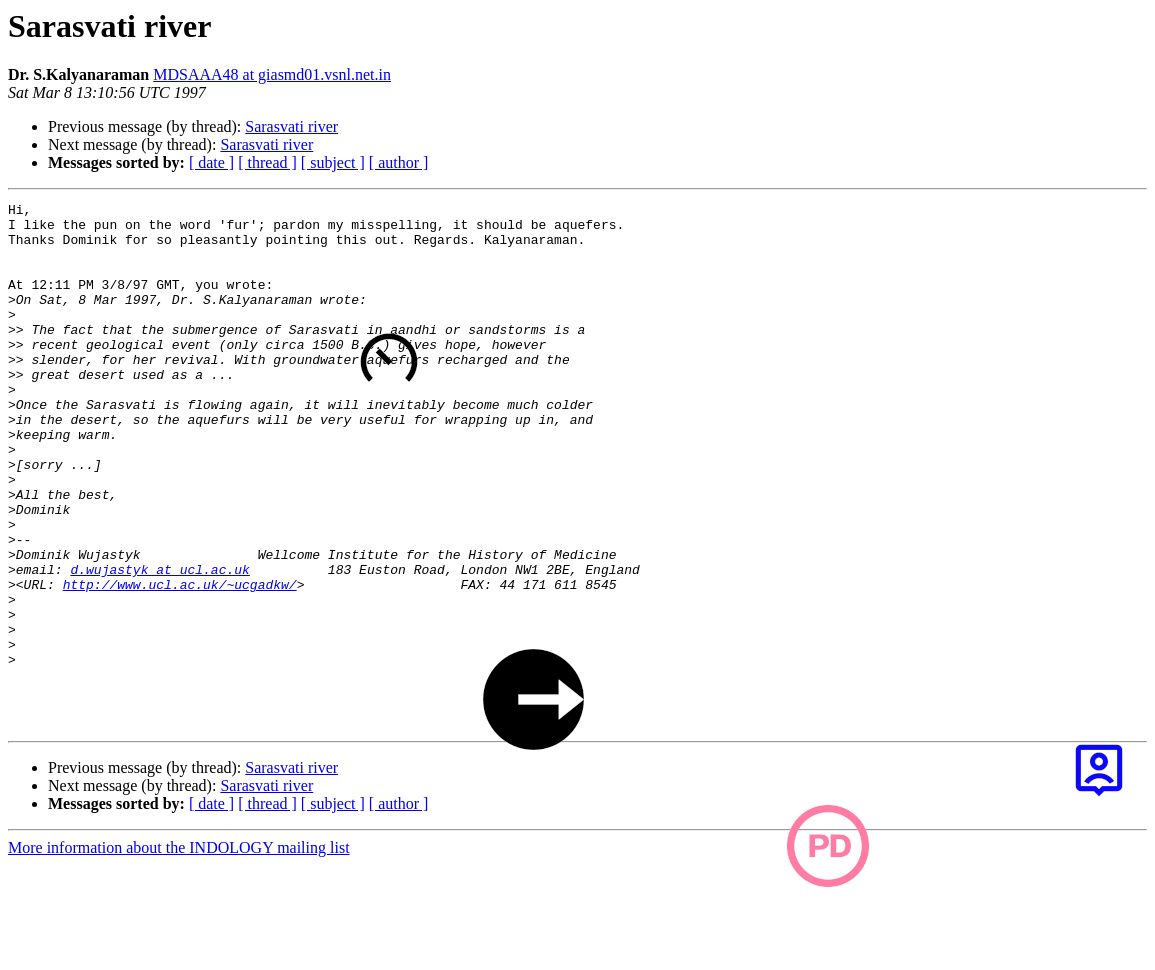  What do you see at coordinates (533, 699) in the screenshot?
I see `log out of your account` at bounding box center [533, 699].